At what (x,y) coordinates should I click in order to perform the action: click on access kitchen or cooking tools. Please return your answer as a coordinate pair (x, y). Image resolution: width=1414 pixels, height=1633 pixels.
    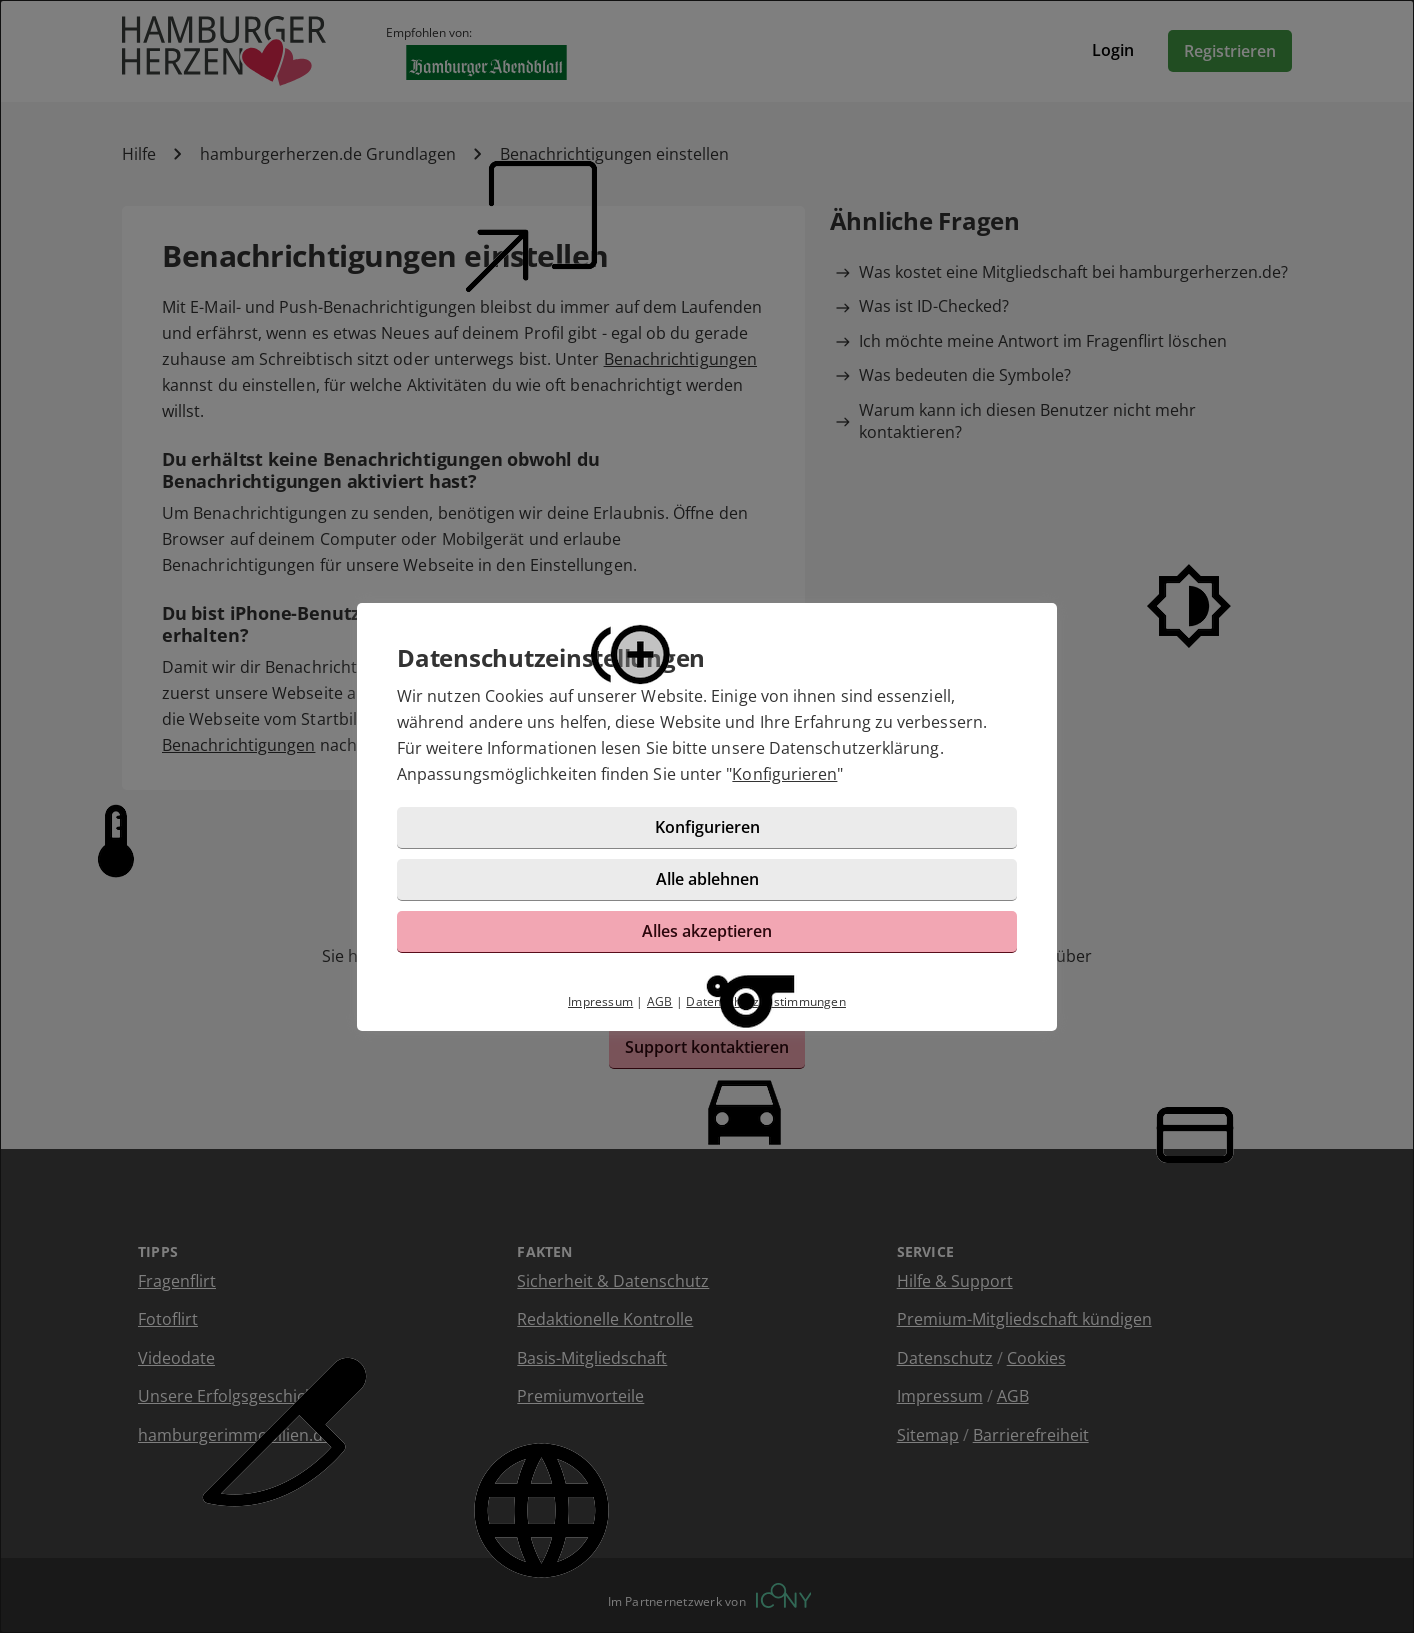
    Looking at the image, I should click on (286, 1435).